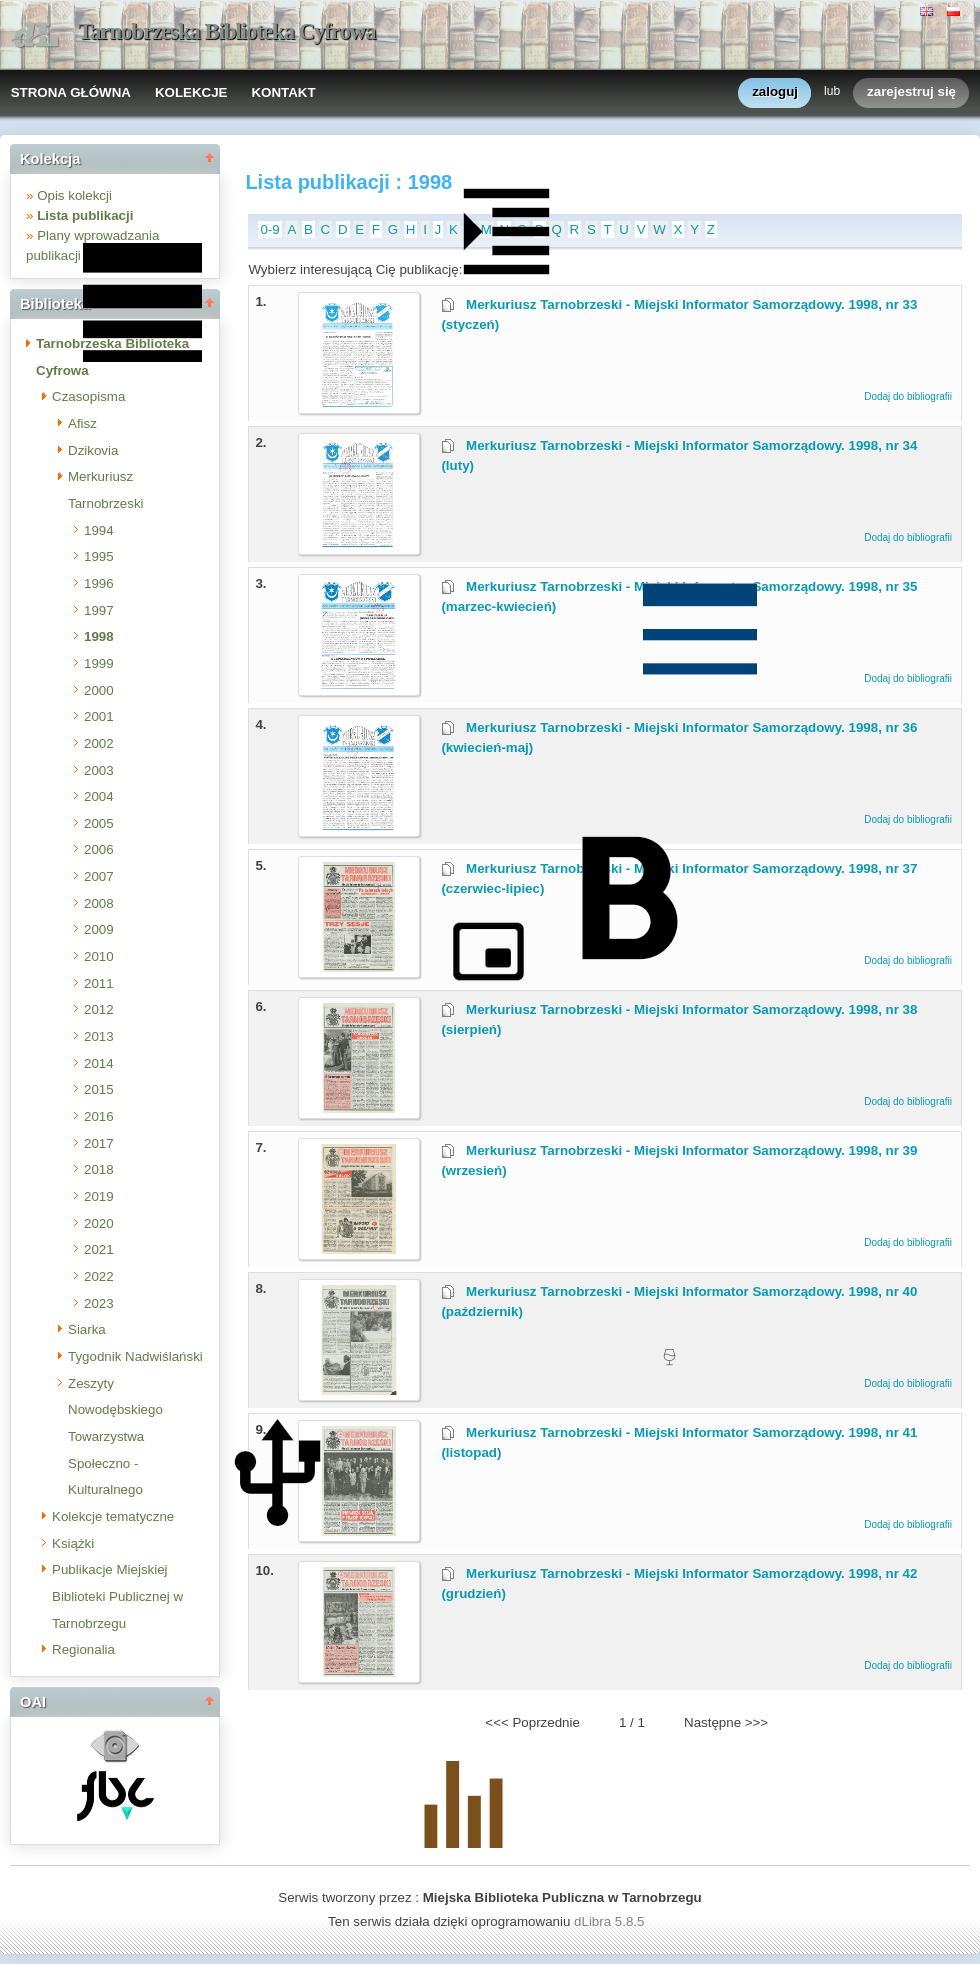 The width and height of the screenshot is (980, 1964). Describe the element at coordinates (277, 1472) in the screenshot. I see `indicates USB connection available` at that location.